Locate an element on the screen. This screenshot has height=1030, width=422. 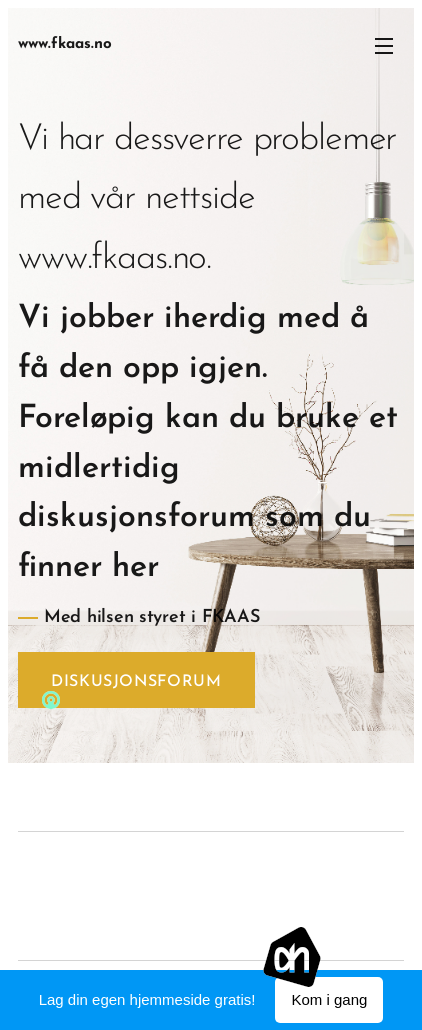
open the Castro podcast app is located at coordinates (51, 700).